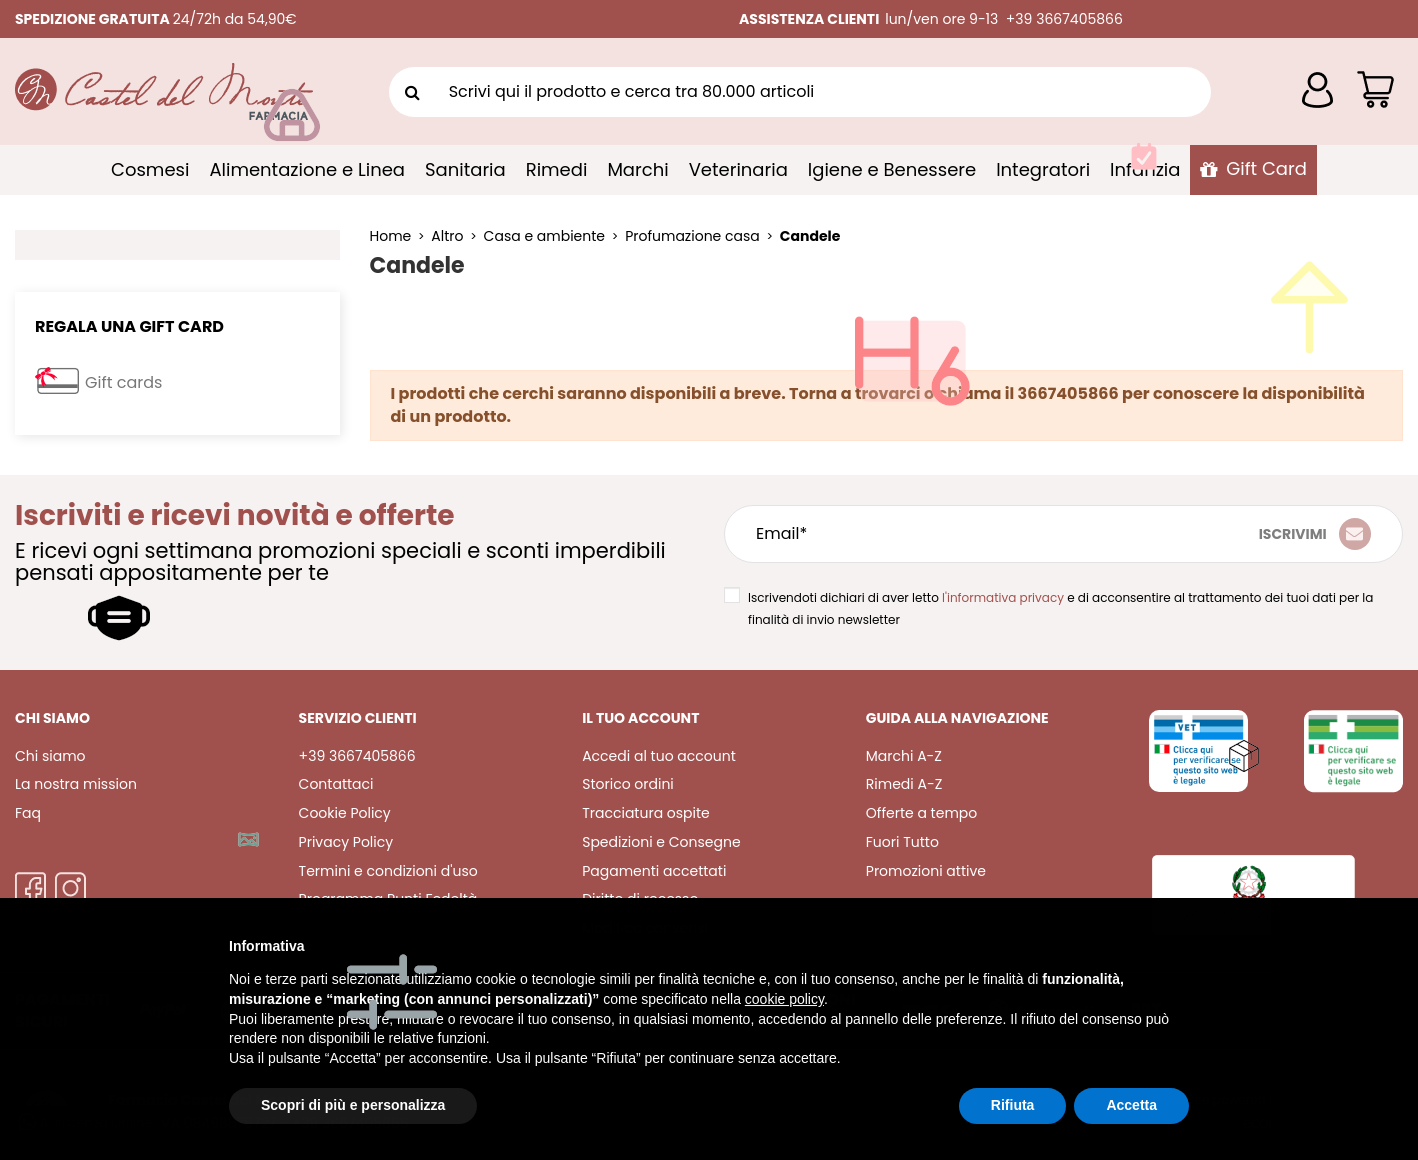 This screenshot has width=1418, height=1160. I want to click on confirm or schedule an appointment, so click(1144, 157).